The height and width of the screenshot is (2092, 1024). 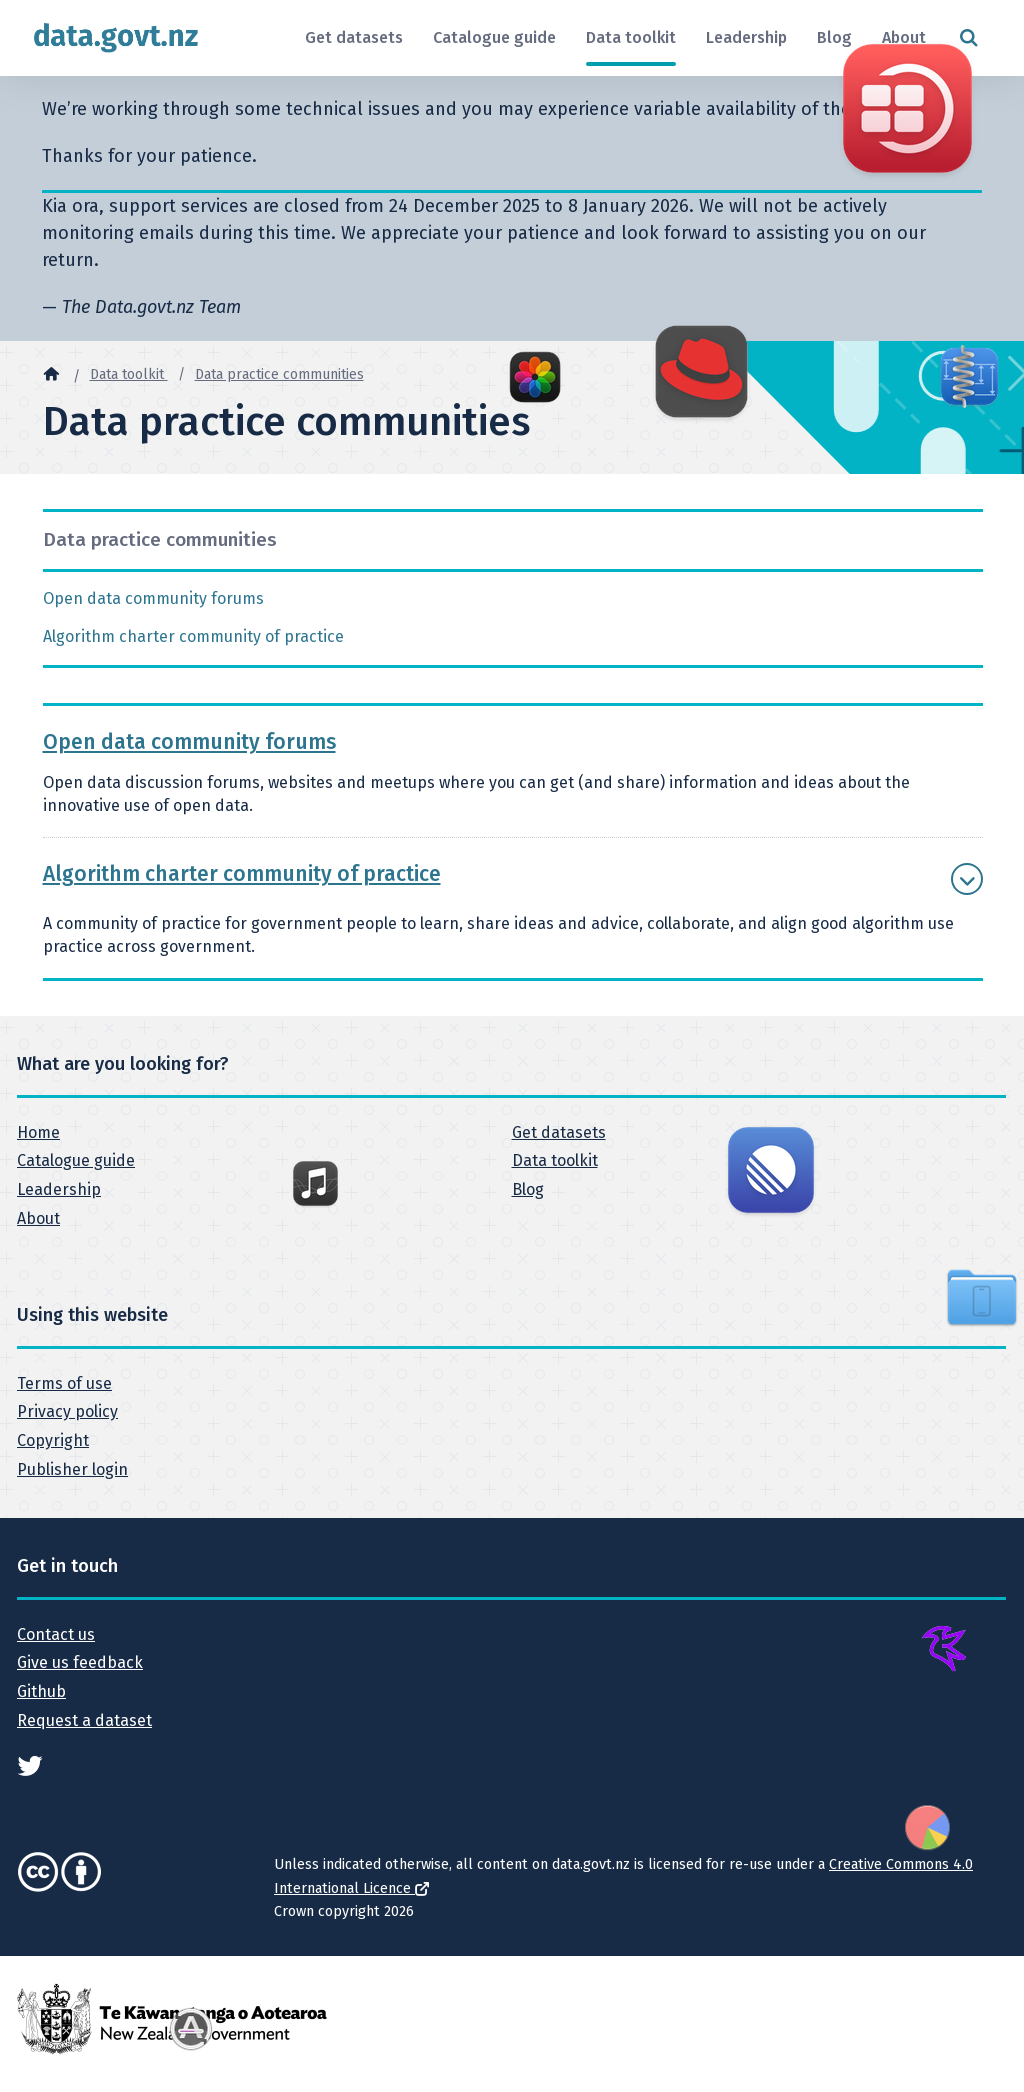 What do you see at coordinates (701, 371) in the screenshot?
I see `open Red Hat Enterprise Linux application` at bounding box center [701, 371].